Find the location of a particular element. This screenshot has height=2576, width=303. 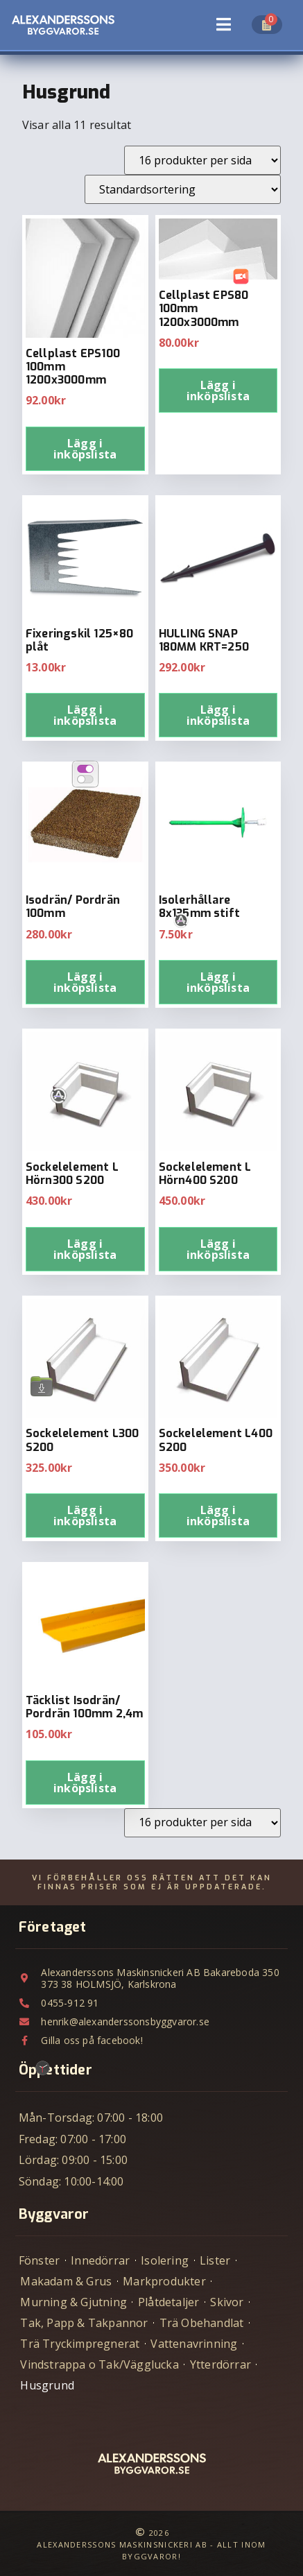

check for available software updates is located at coordinates (181, 920).